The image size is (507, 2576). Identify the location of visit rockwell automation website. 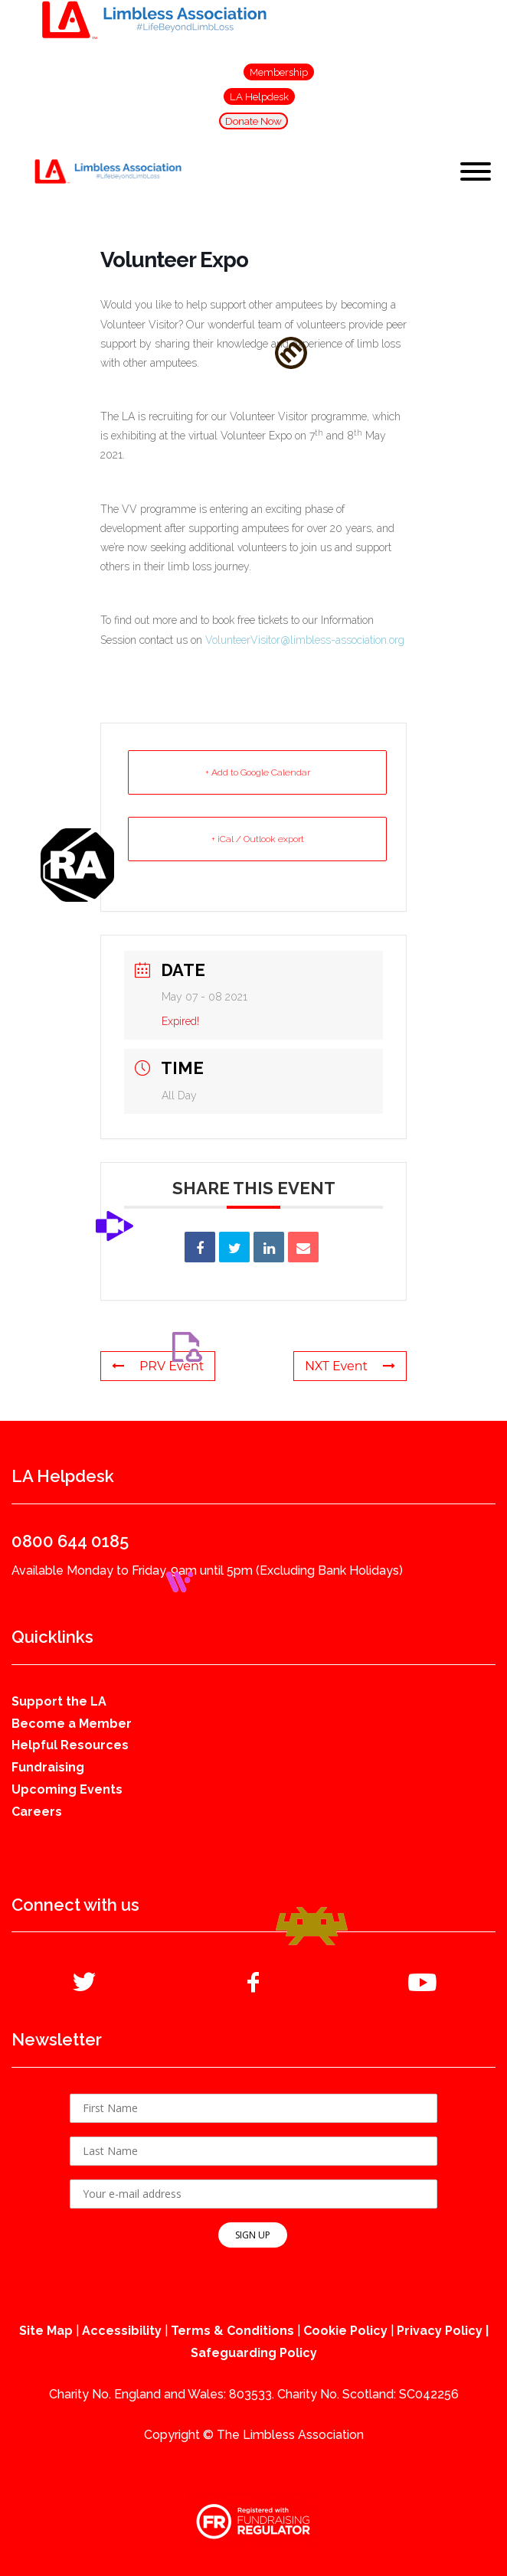
(77, 865).